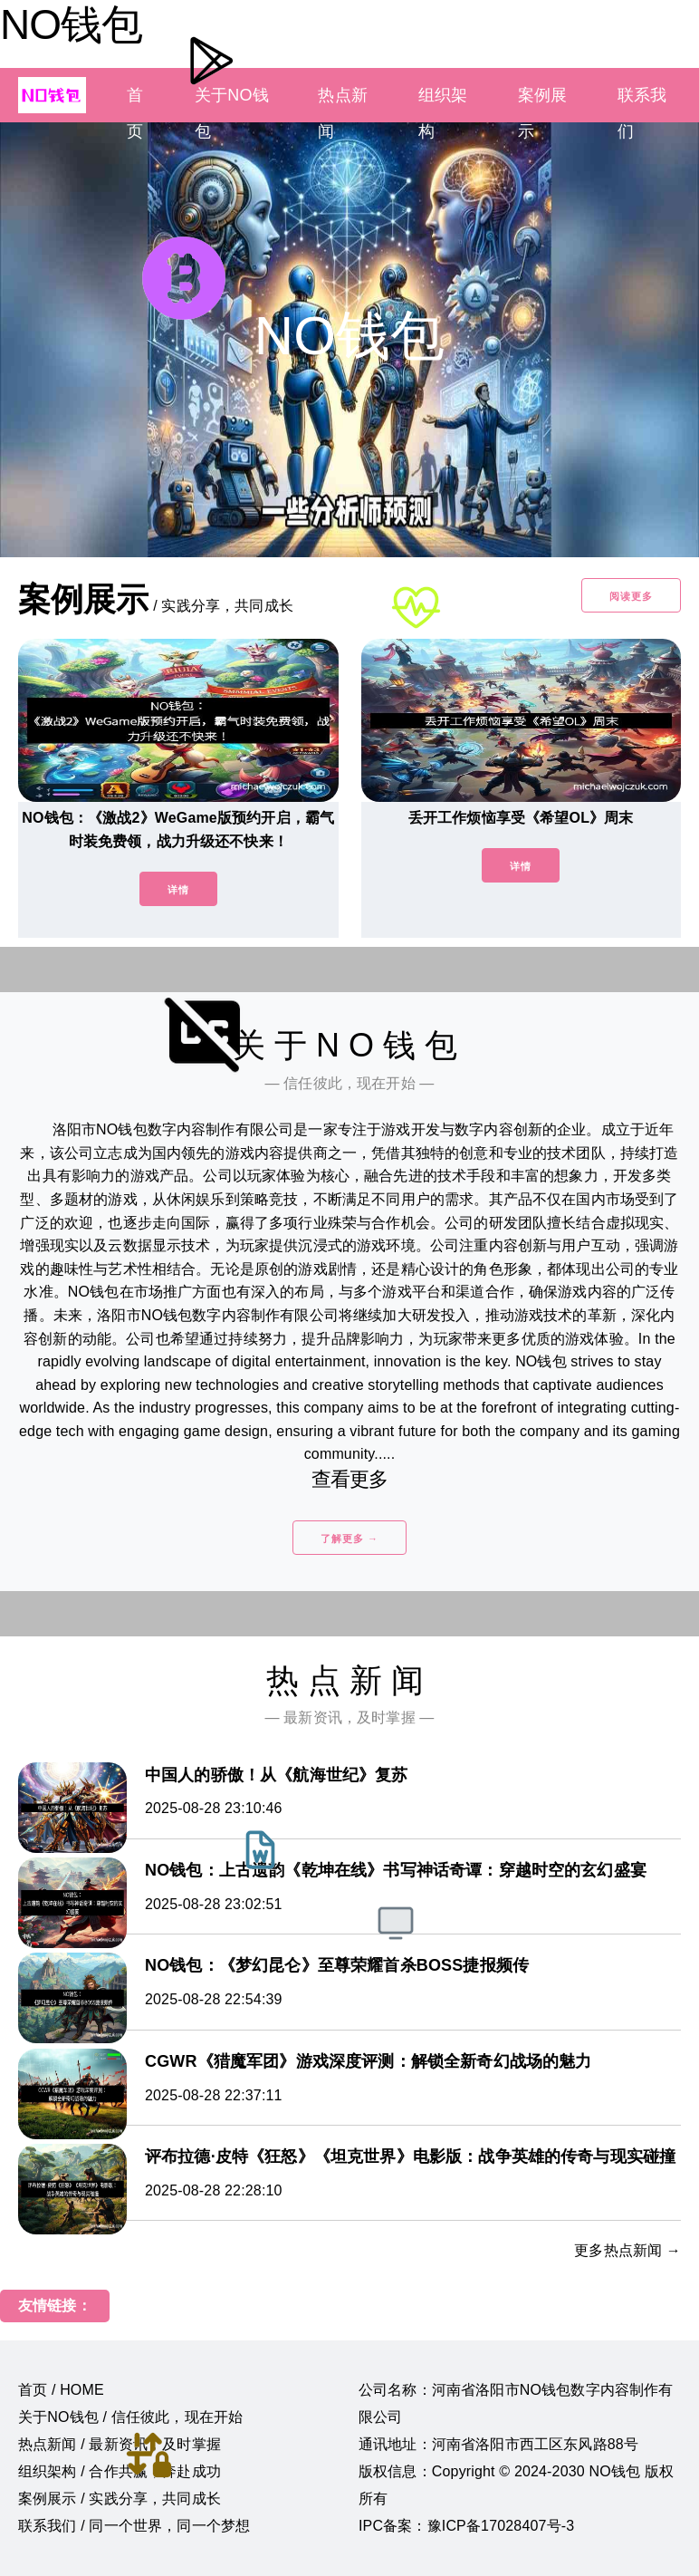  Describe the element at coordinates (184, 278) in the screenshot. I see `view bitcoin wallet balance` at that location.